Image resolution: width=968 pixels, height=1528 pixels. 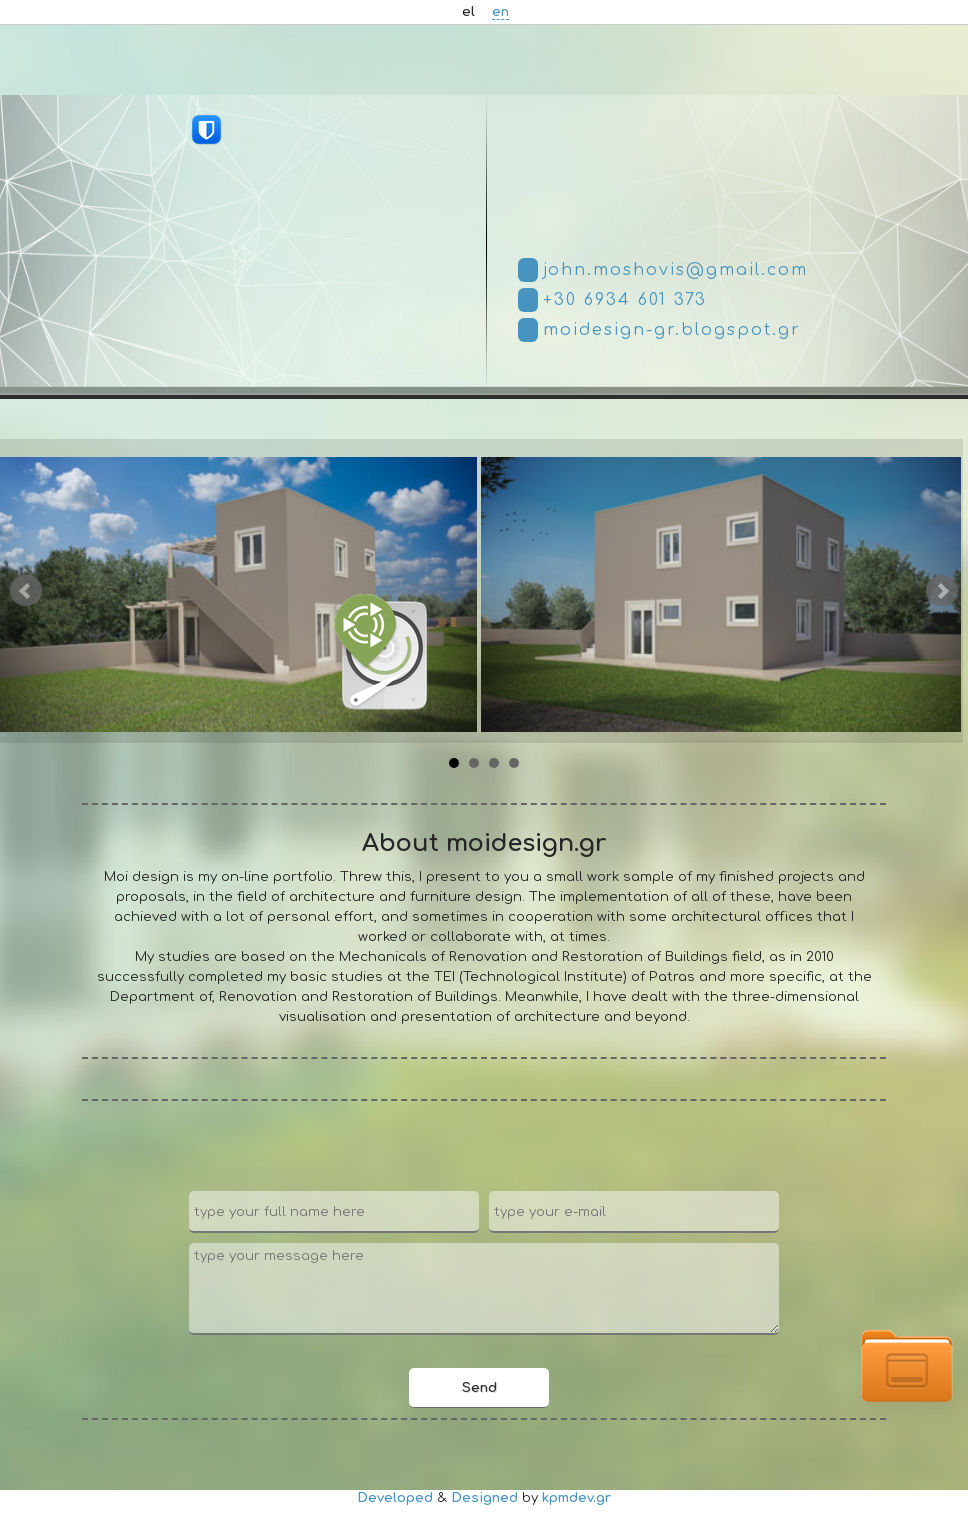 I want to click on open bitwarden password manager, so click(x=206, y=129).